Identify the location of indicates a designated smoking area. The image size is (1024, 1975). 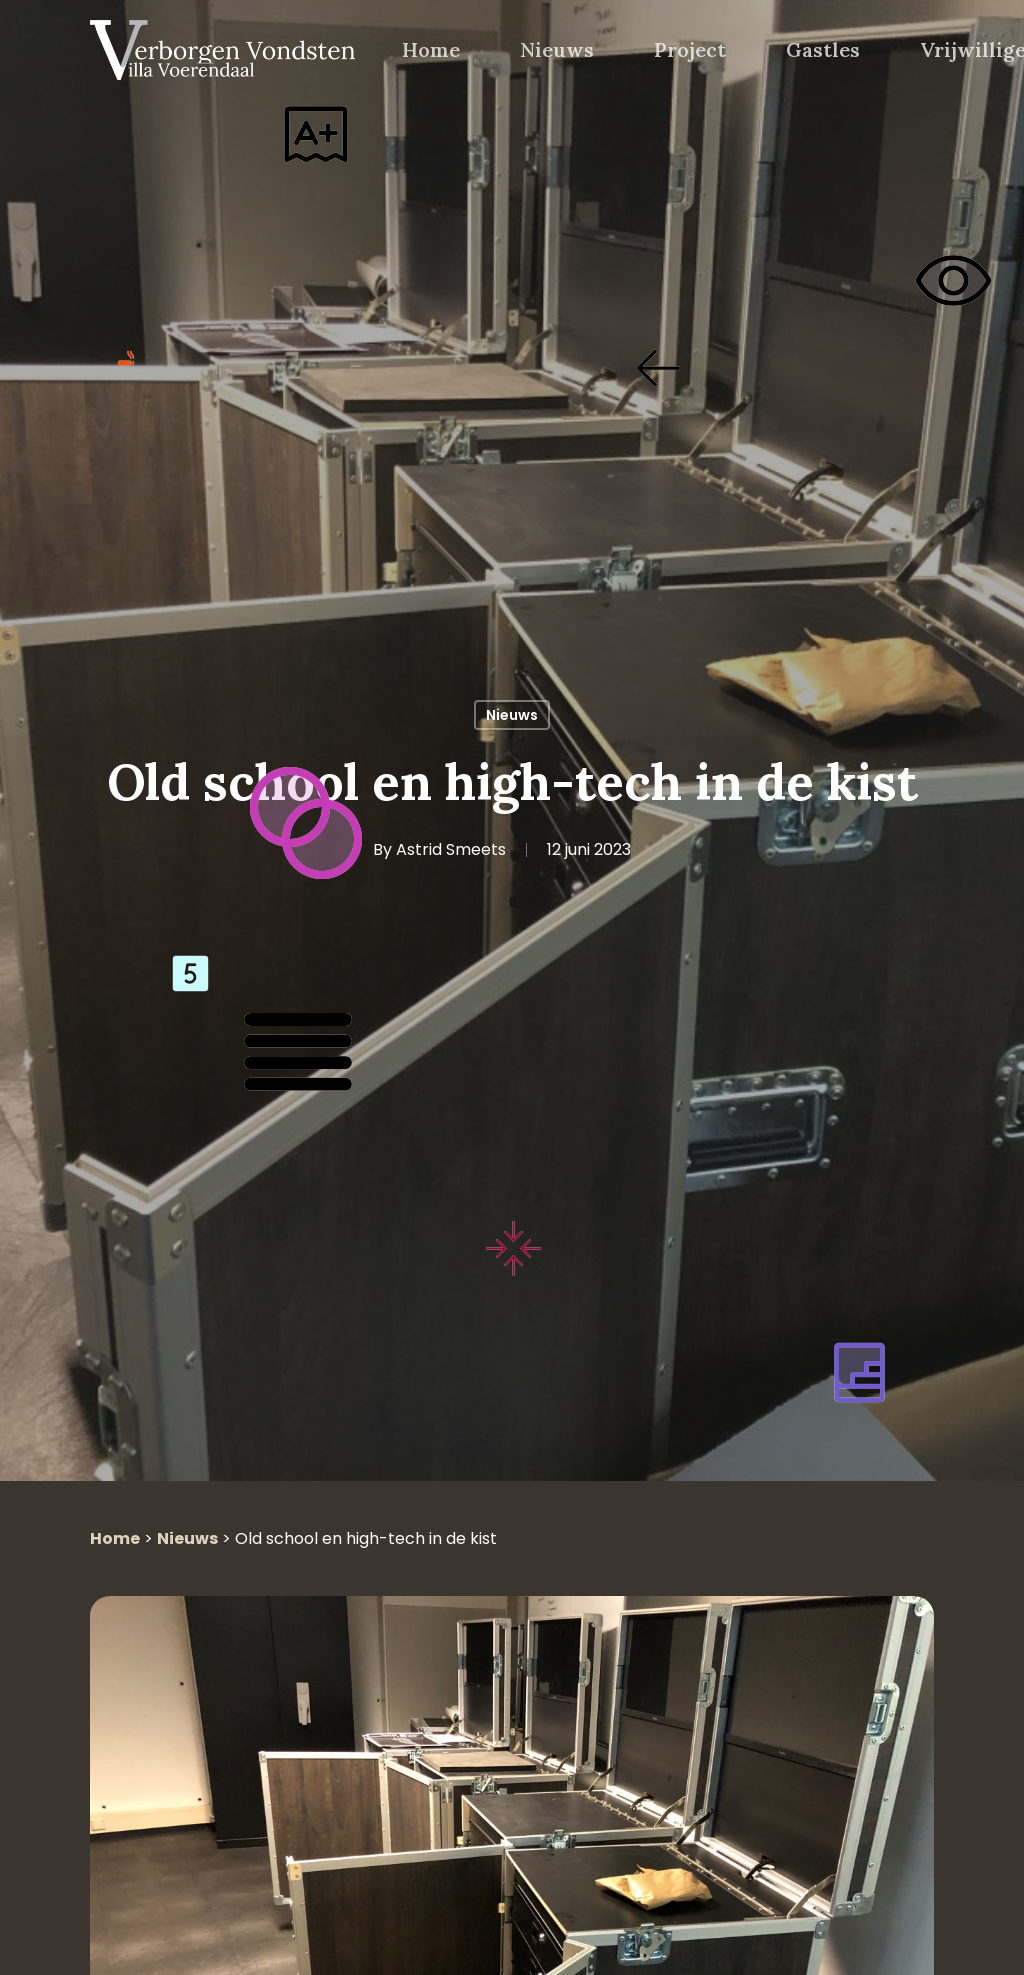
(126, 358).